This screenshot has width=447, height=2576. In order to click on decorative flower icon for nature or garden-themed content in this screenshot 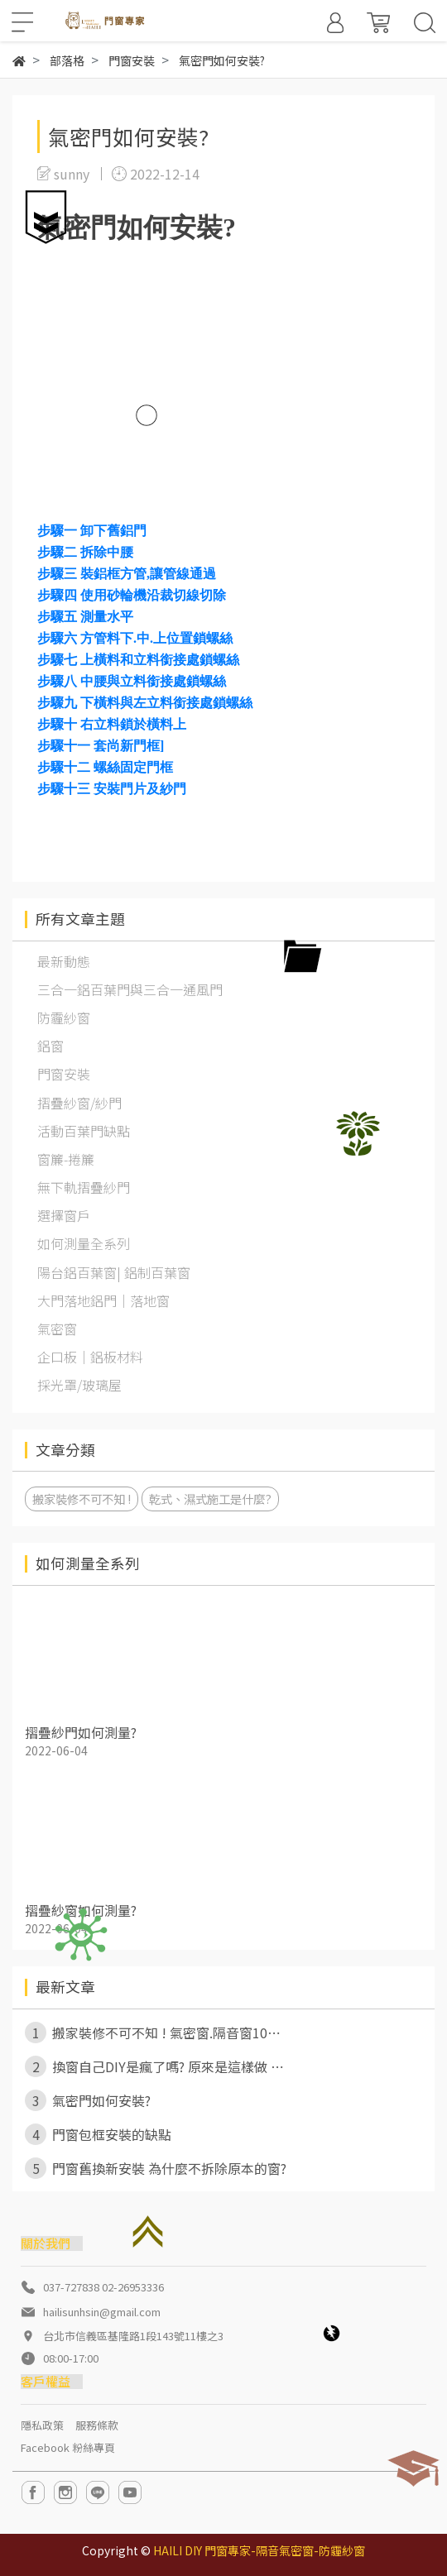, I will do `click(358, 1132)`.